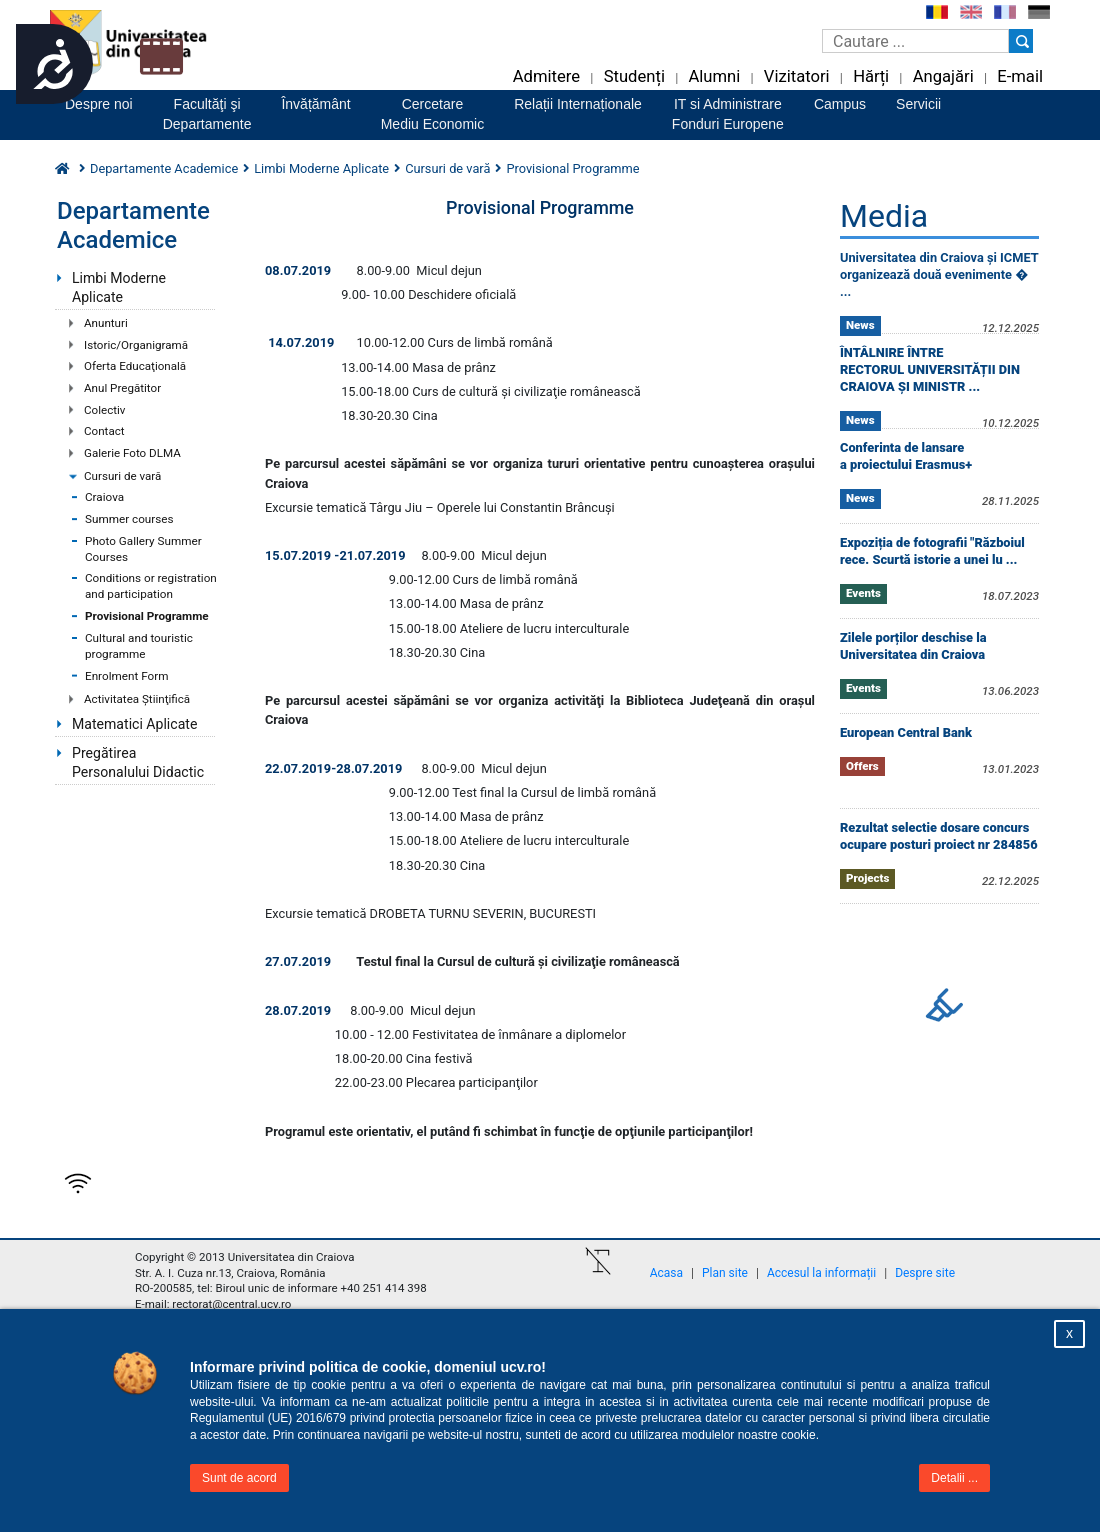  What do you see at coordinates (598, 1261) in the screenshot?
I see `disable text formatting` at bounding box center [598, 1261].